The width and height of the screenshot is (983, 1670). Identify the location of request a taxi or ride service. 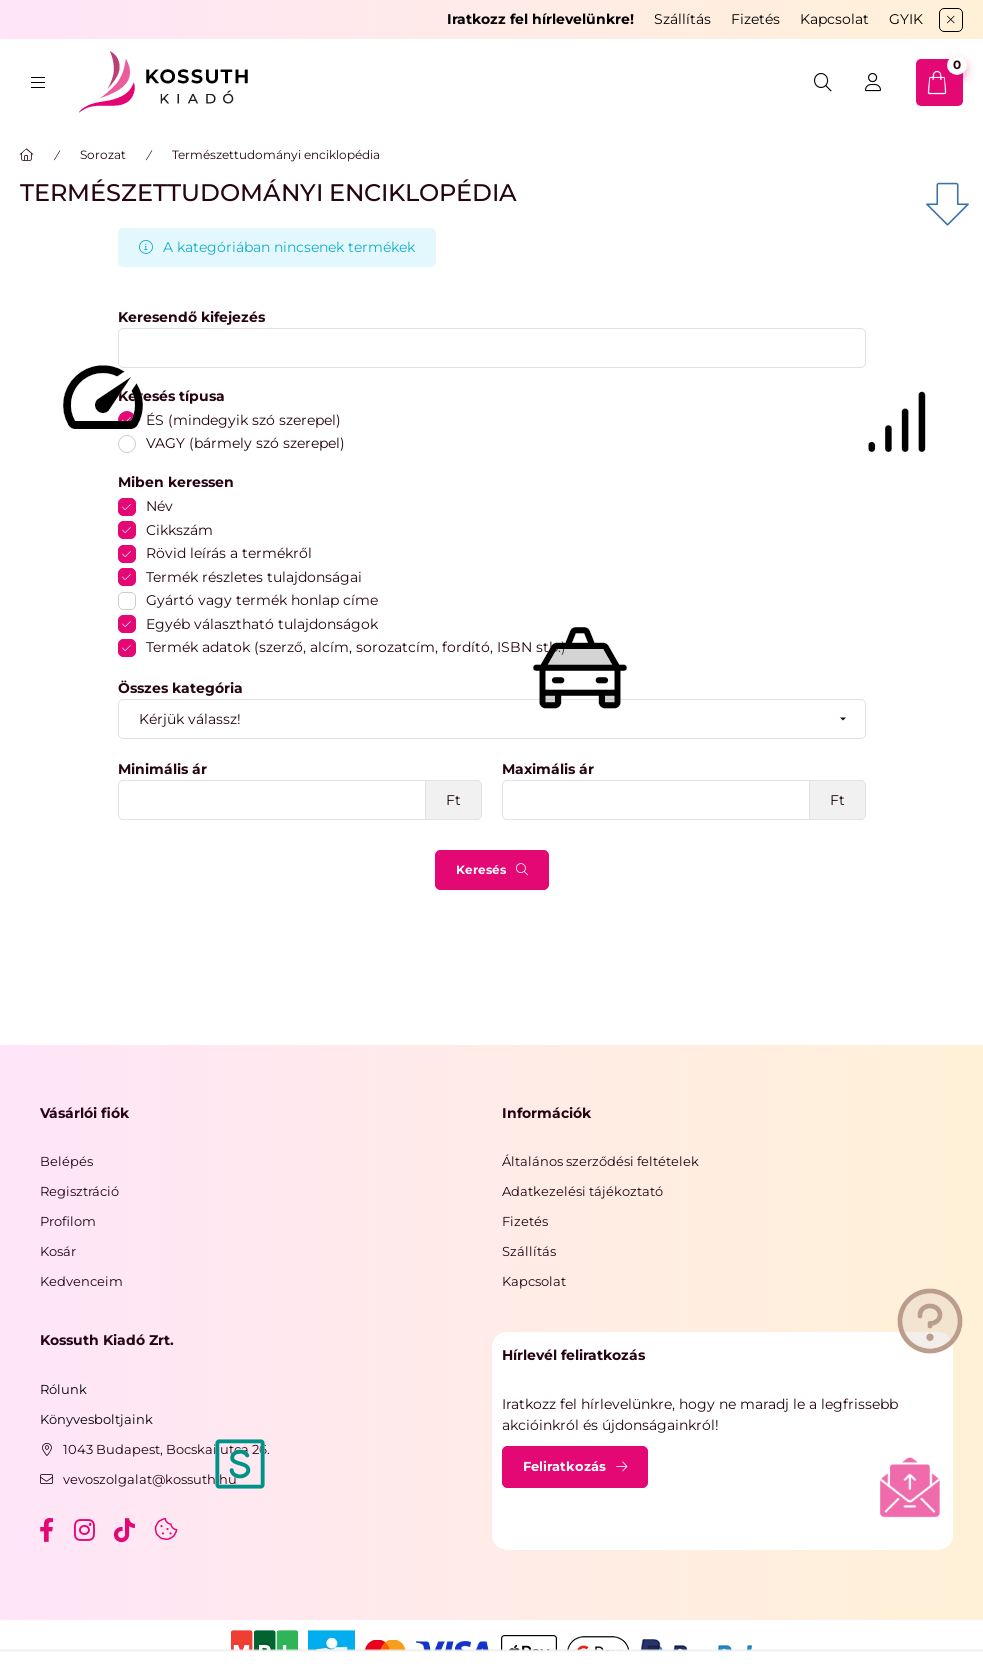
(580, 674).